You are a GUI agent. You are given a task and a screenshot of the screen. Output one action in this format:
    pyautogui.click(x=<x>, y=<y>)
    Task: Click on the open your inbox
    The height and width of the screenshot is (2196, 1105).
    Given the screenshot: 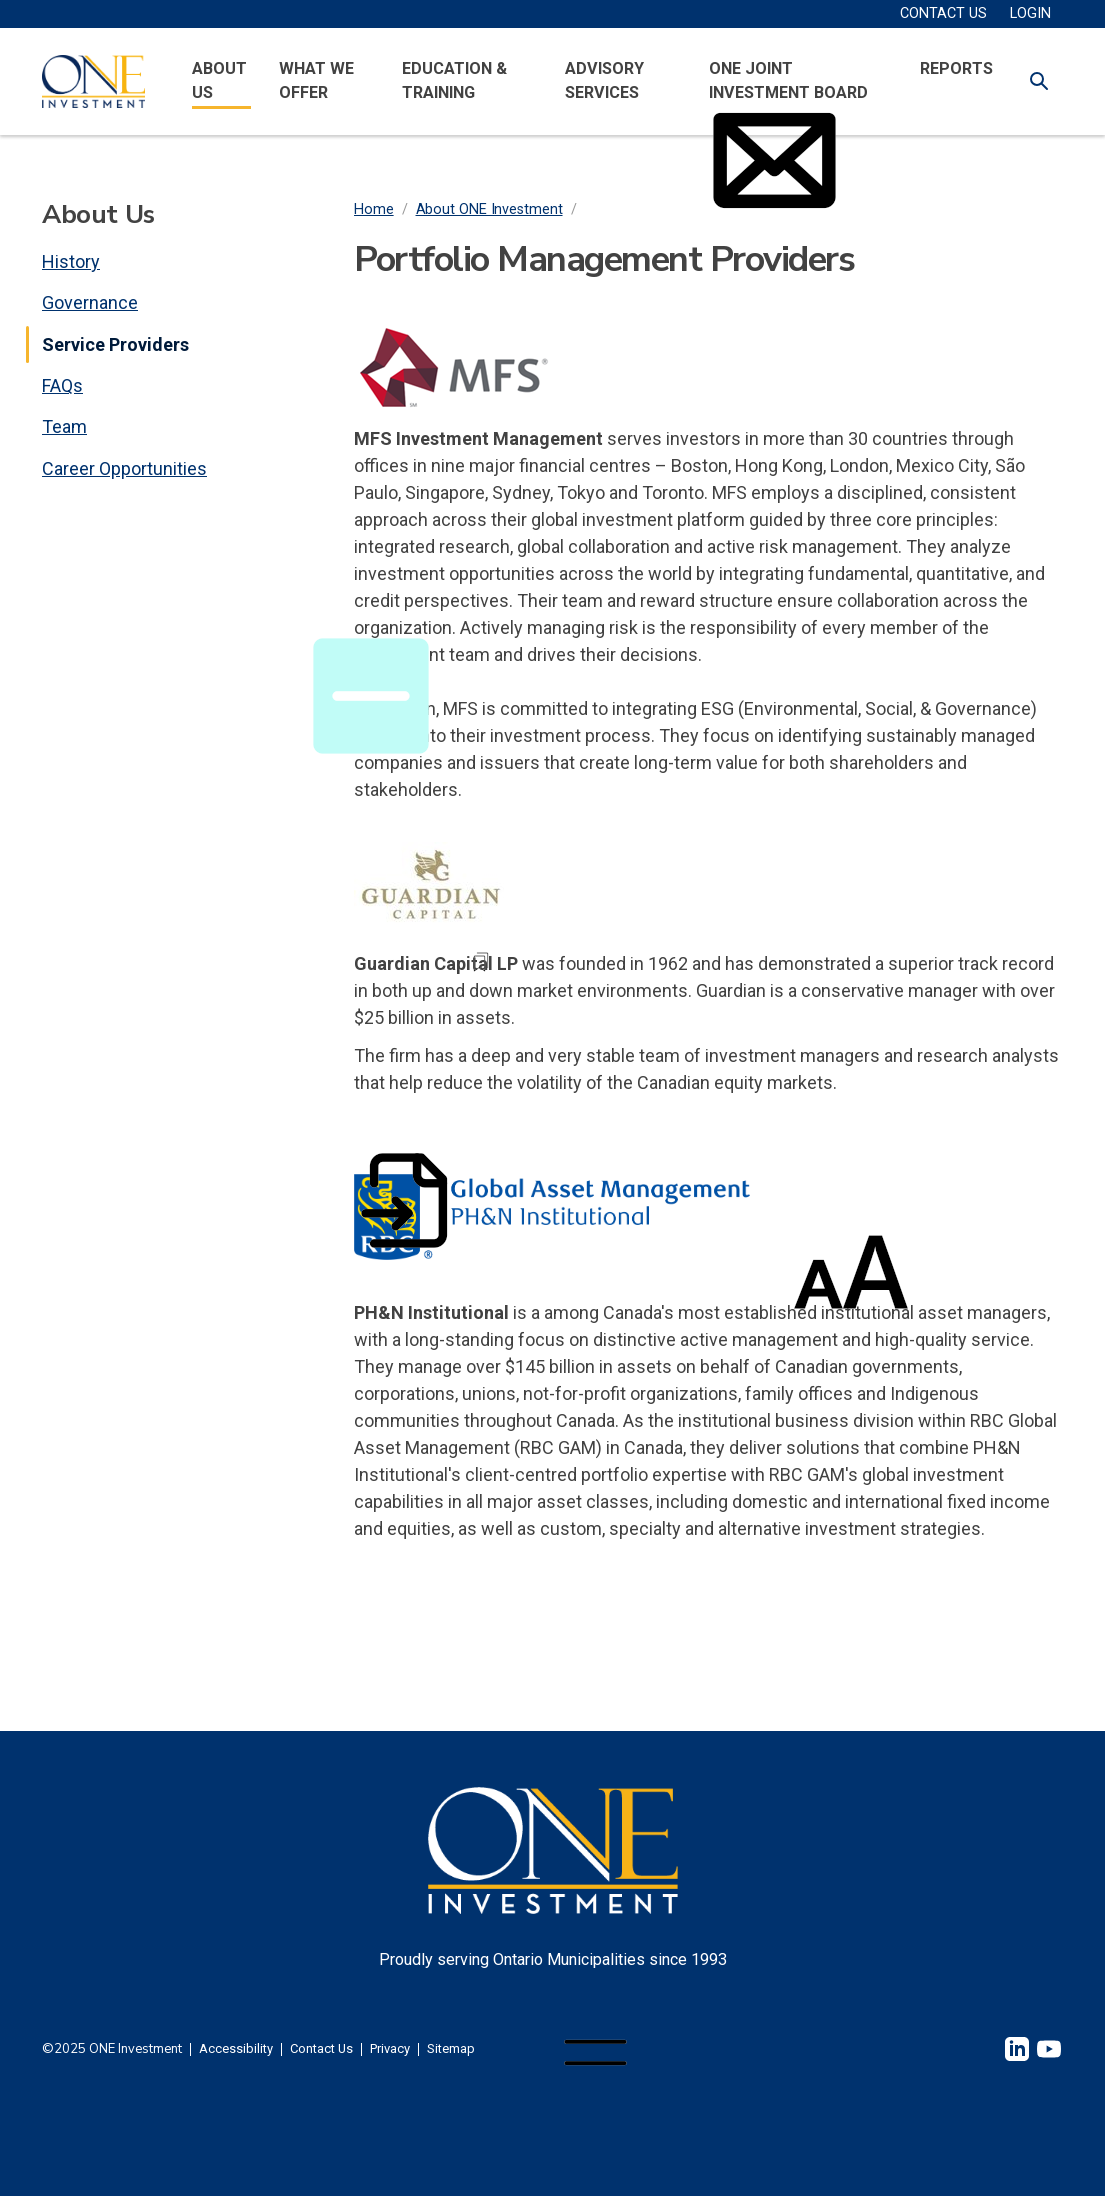 What is the action you would take?
    pyautogui.click(x=774, y=160)
    